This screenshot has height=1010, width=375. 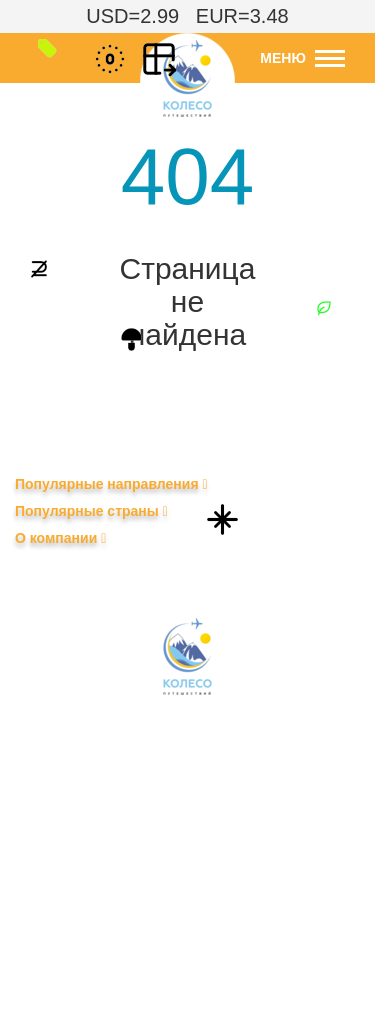 What do you see at coordinates (131, 339) in the screenshot?
I see `browse or access food/ingredient categories` at bounding box center [131, 339].